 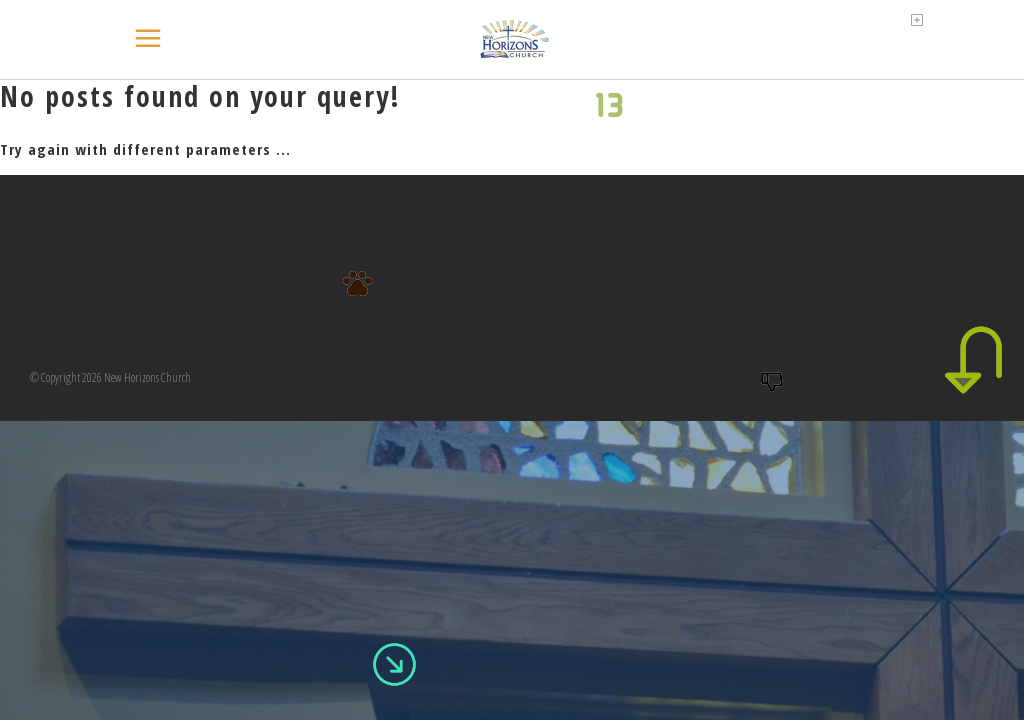 What do you see at coordinates (608, 105) in the screenshot?
I see `indicates 13 unread notifications or items` at bounding box center [608, 105].